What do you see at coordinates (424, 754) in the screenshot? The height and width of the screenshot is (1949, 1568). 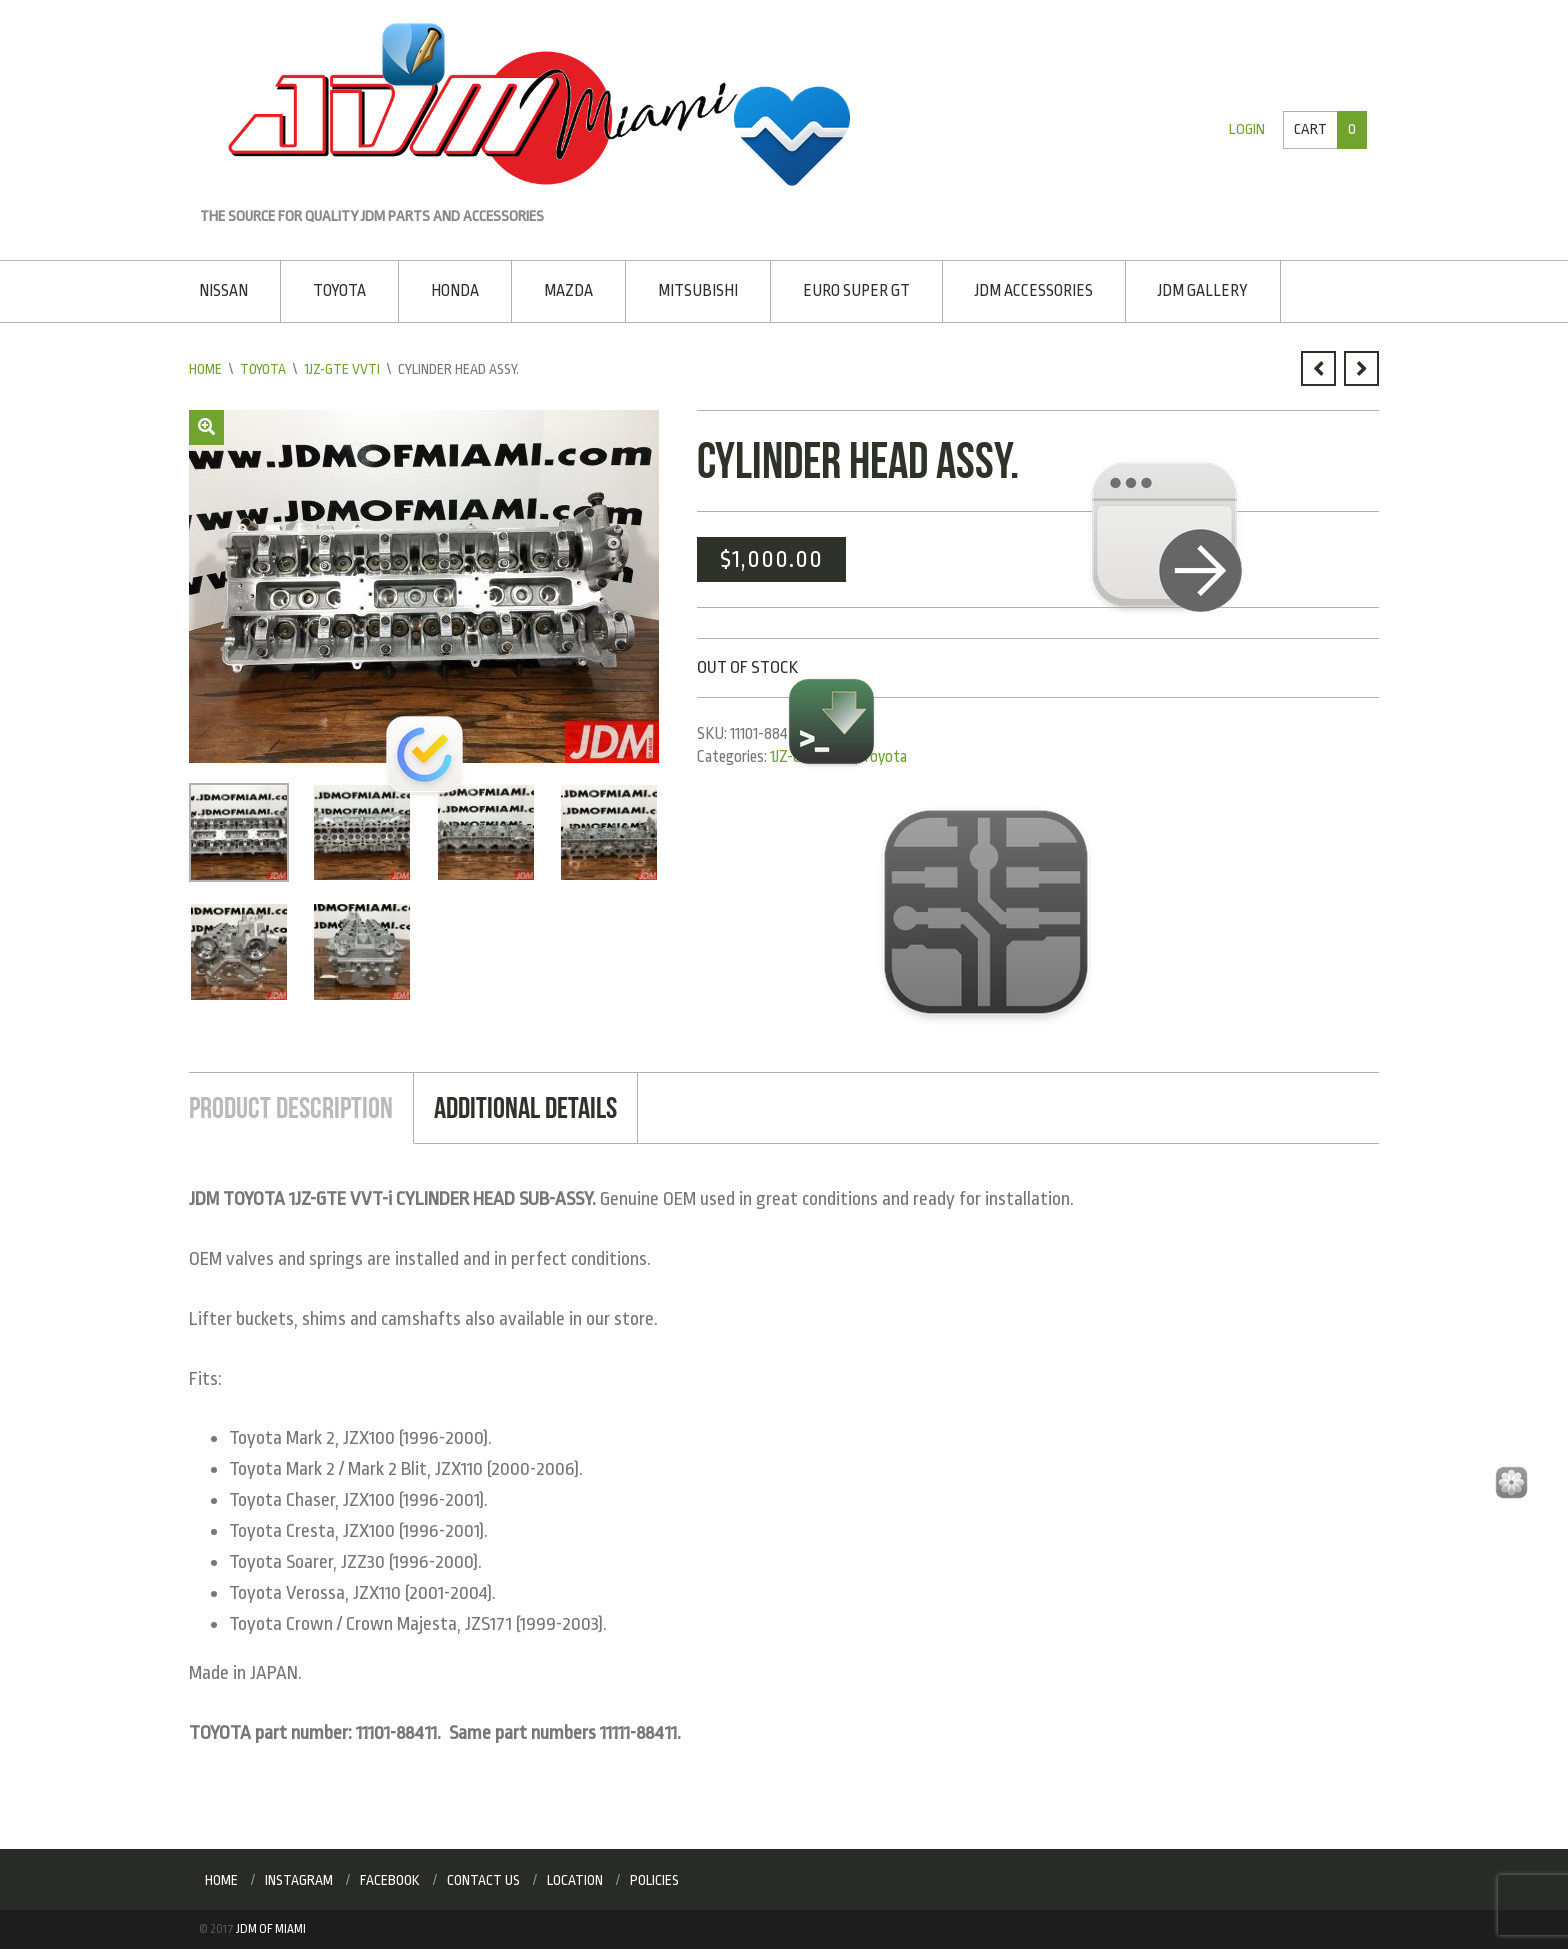 I see `open ticktick task manager app` at bounding box center [424, 754].